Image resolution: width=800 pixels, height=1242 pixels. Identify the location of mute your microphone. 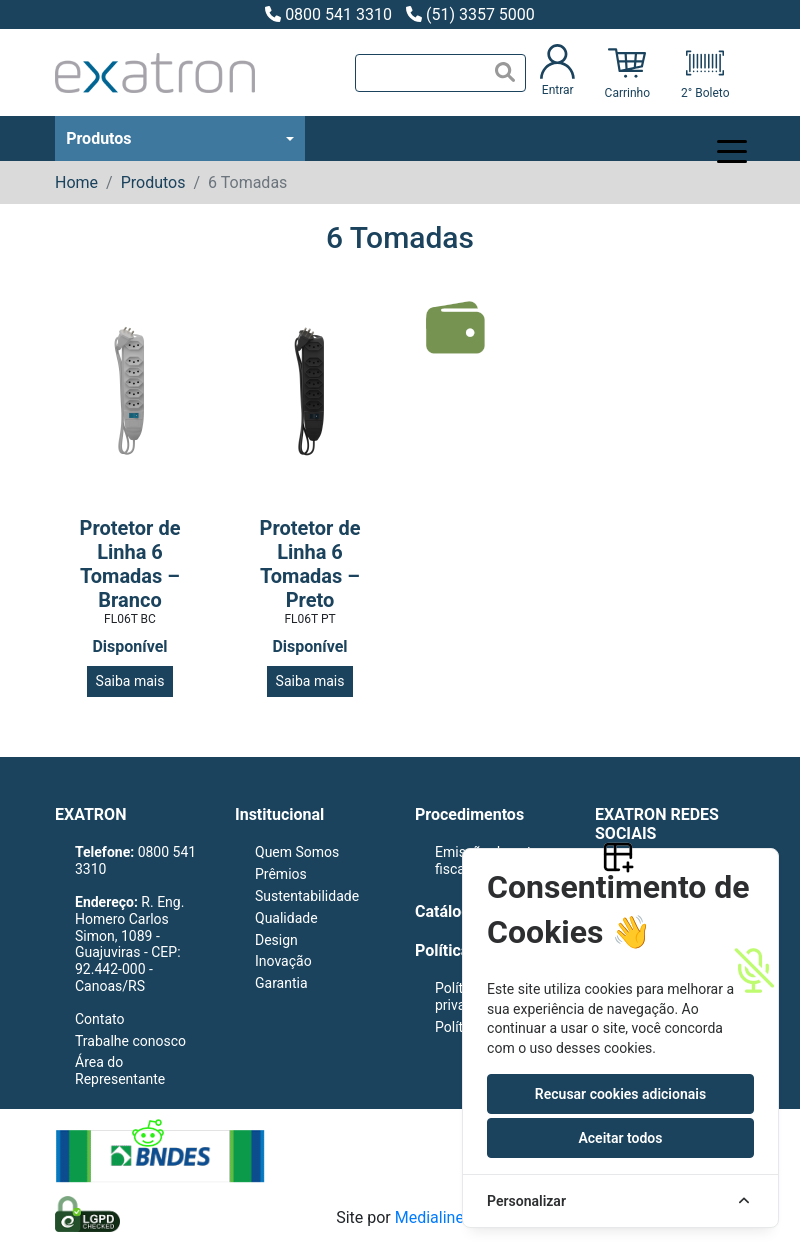
(753, 970).